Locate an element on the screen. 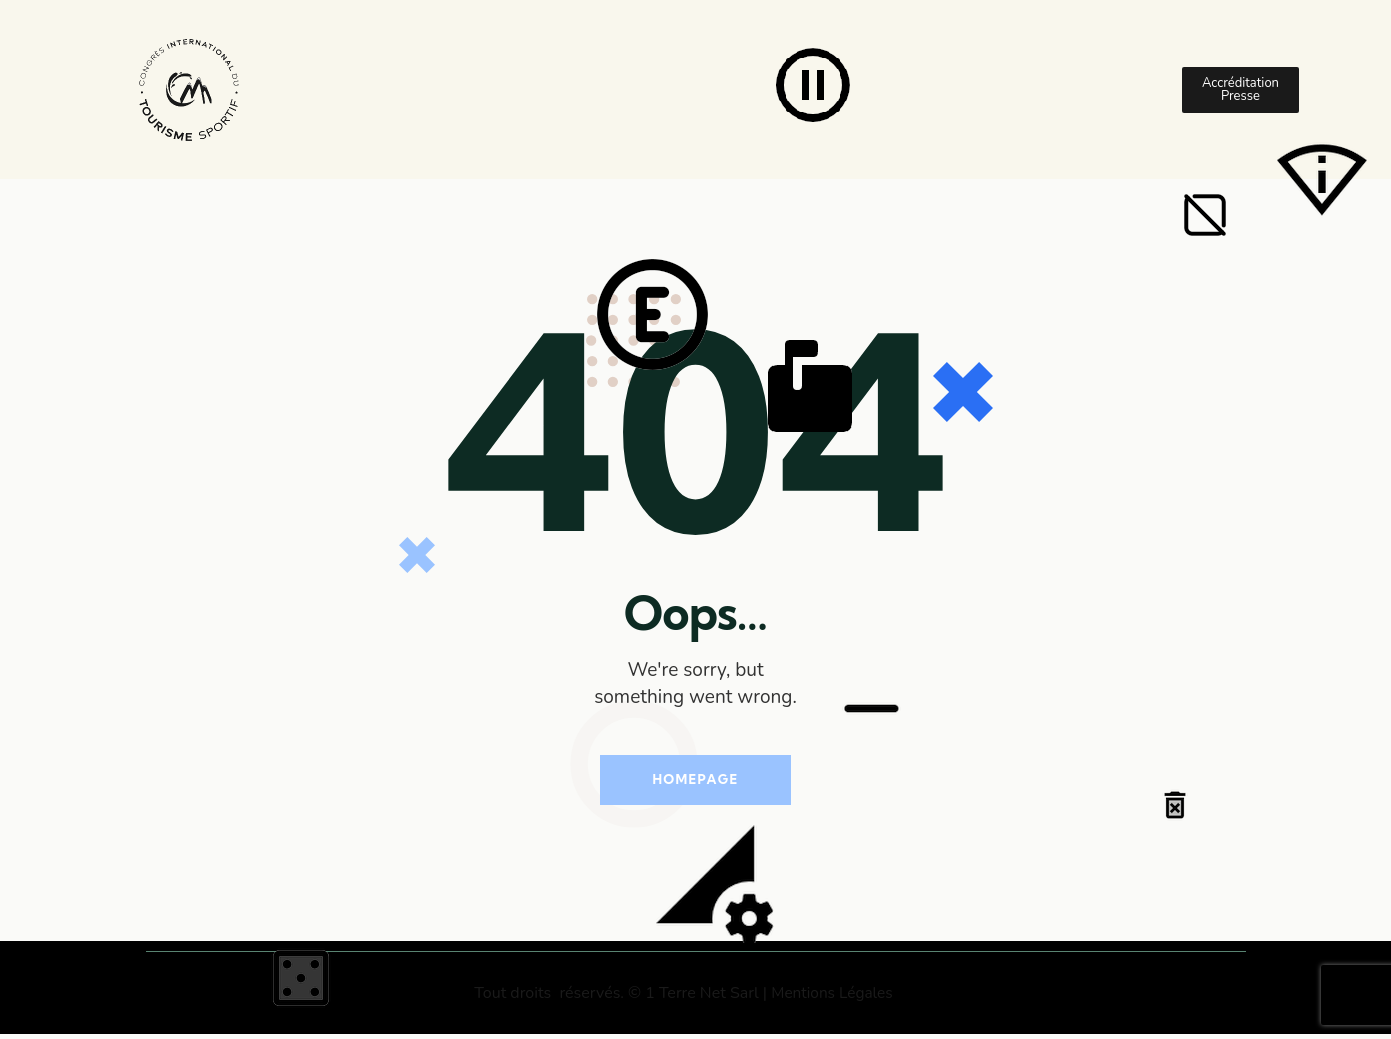  access casino or gambling games is located at coordinates (301, 978).